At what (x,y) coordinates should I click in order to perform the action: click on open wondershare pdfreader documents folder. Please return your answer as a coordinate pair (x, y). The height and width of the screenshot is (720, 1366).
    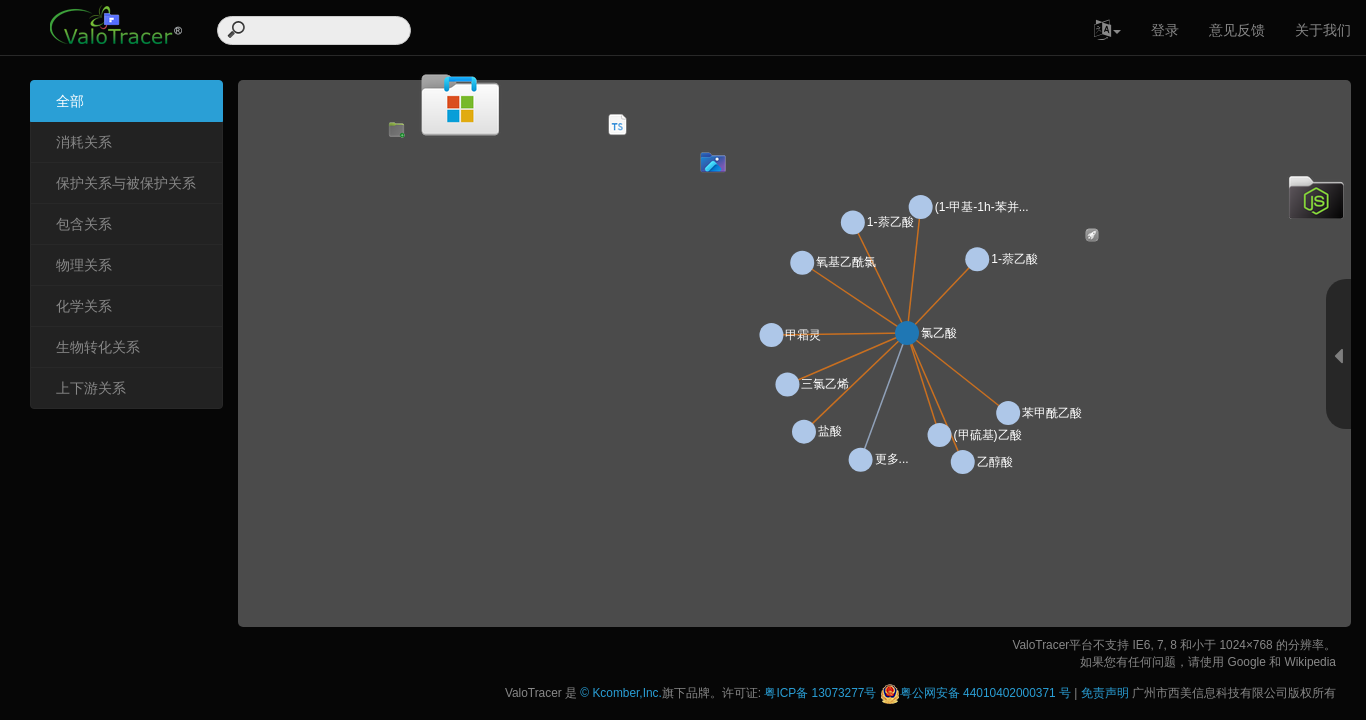
    Looking at the image, I should click on (111, 19).